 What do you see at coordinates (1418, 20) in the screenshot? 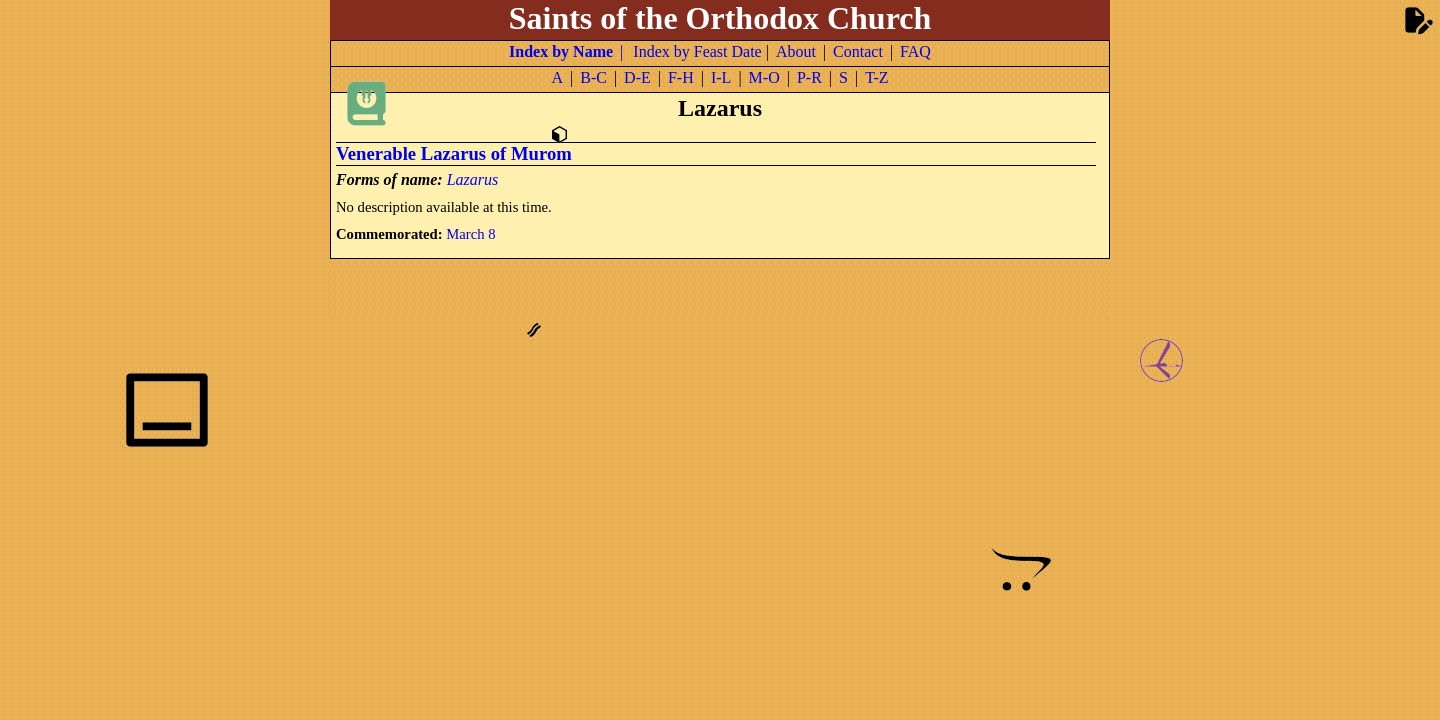
I see `edit this document` at bounding box center [1418, 20].